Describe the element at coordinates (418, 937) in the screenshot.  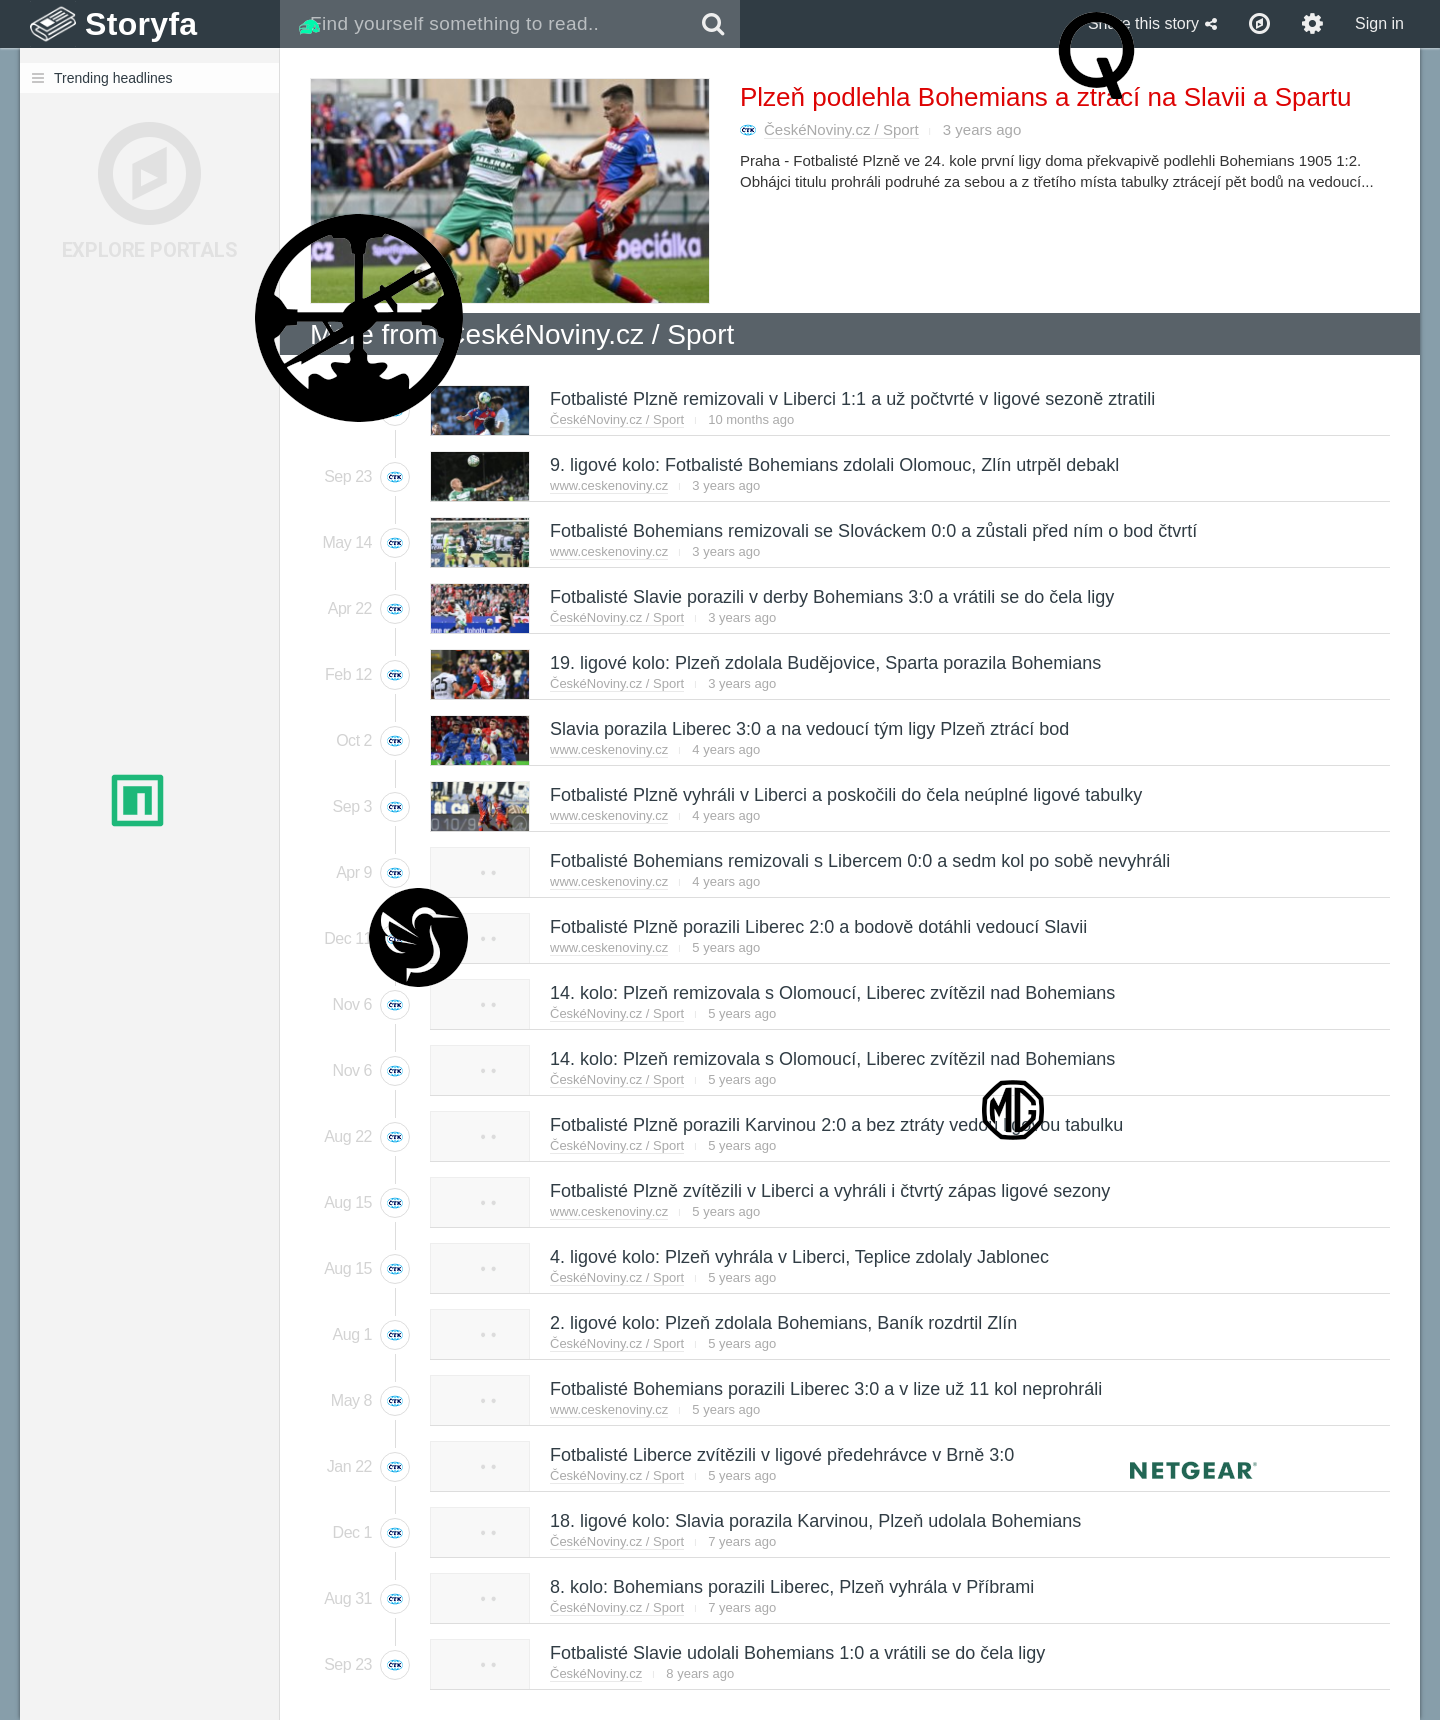
I see `lubuntu linux distribution logo` at that location.